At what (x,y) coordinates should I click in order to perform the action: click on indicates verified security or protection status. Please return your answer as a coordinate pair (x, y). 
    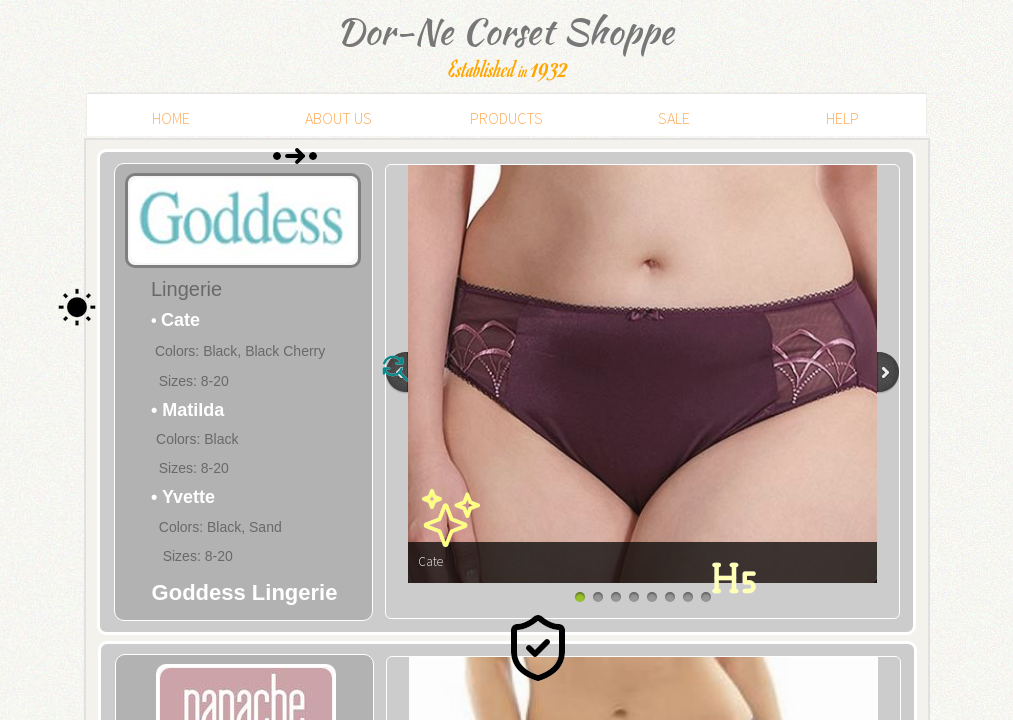
    Looking at the image, I should click on (538, 648).